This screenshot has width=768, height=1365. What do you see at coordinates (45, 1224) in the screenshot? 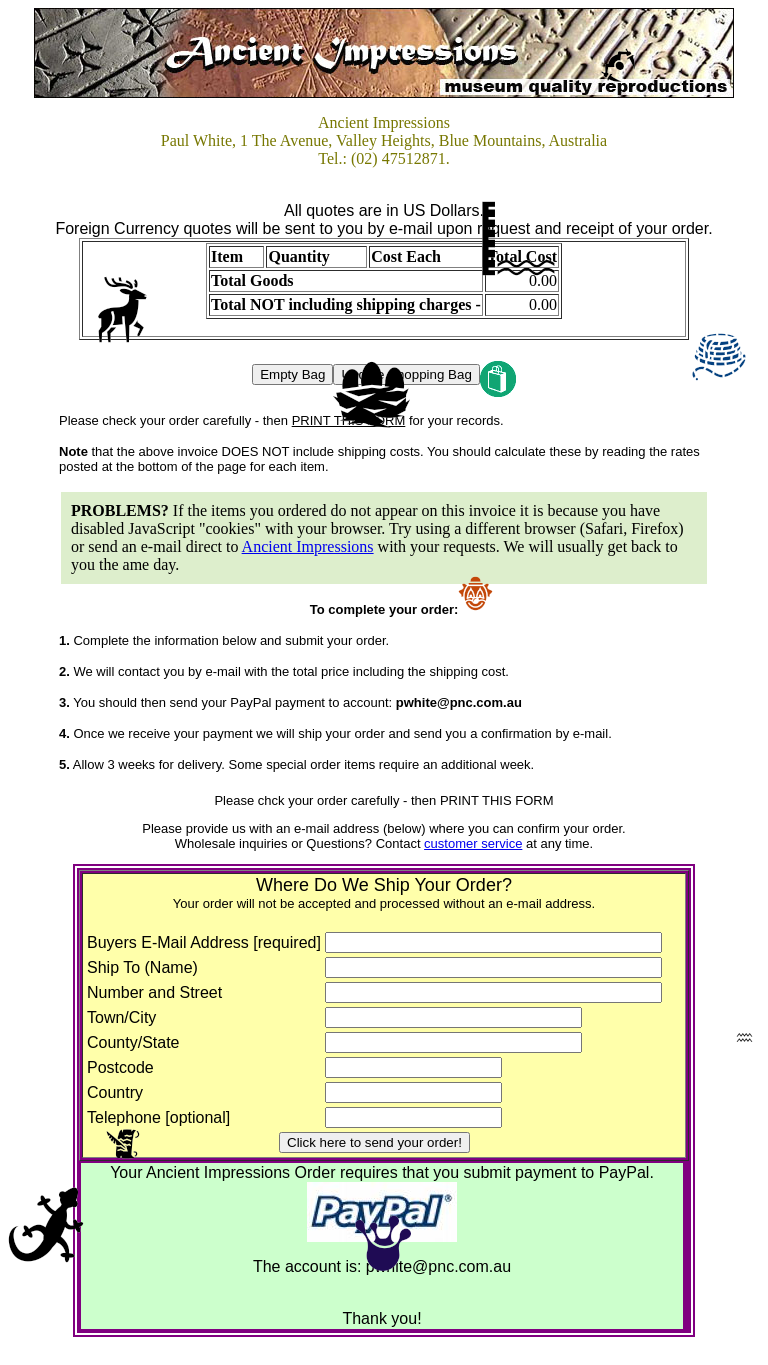
I see `gecko or lizard character in a game interface` at bounding box center [45, 1224].